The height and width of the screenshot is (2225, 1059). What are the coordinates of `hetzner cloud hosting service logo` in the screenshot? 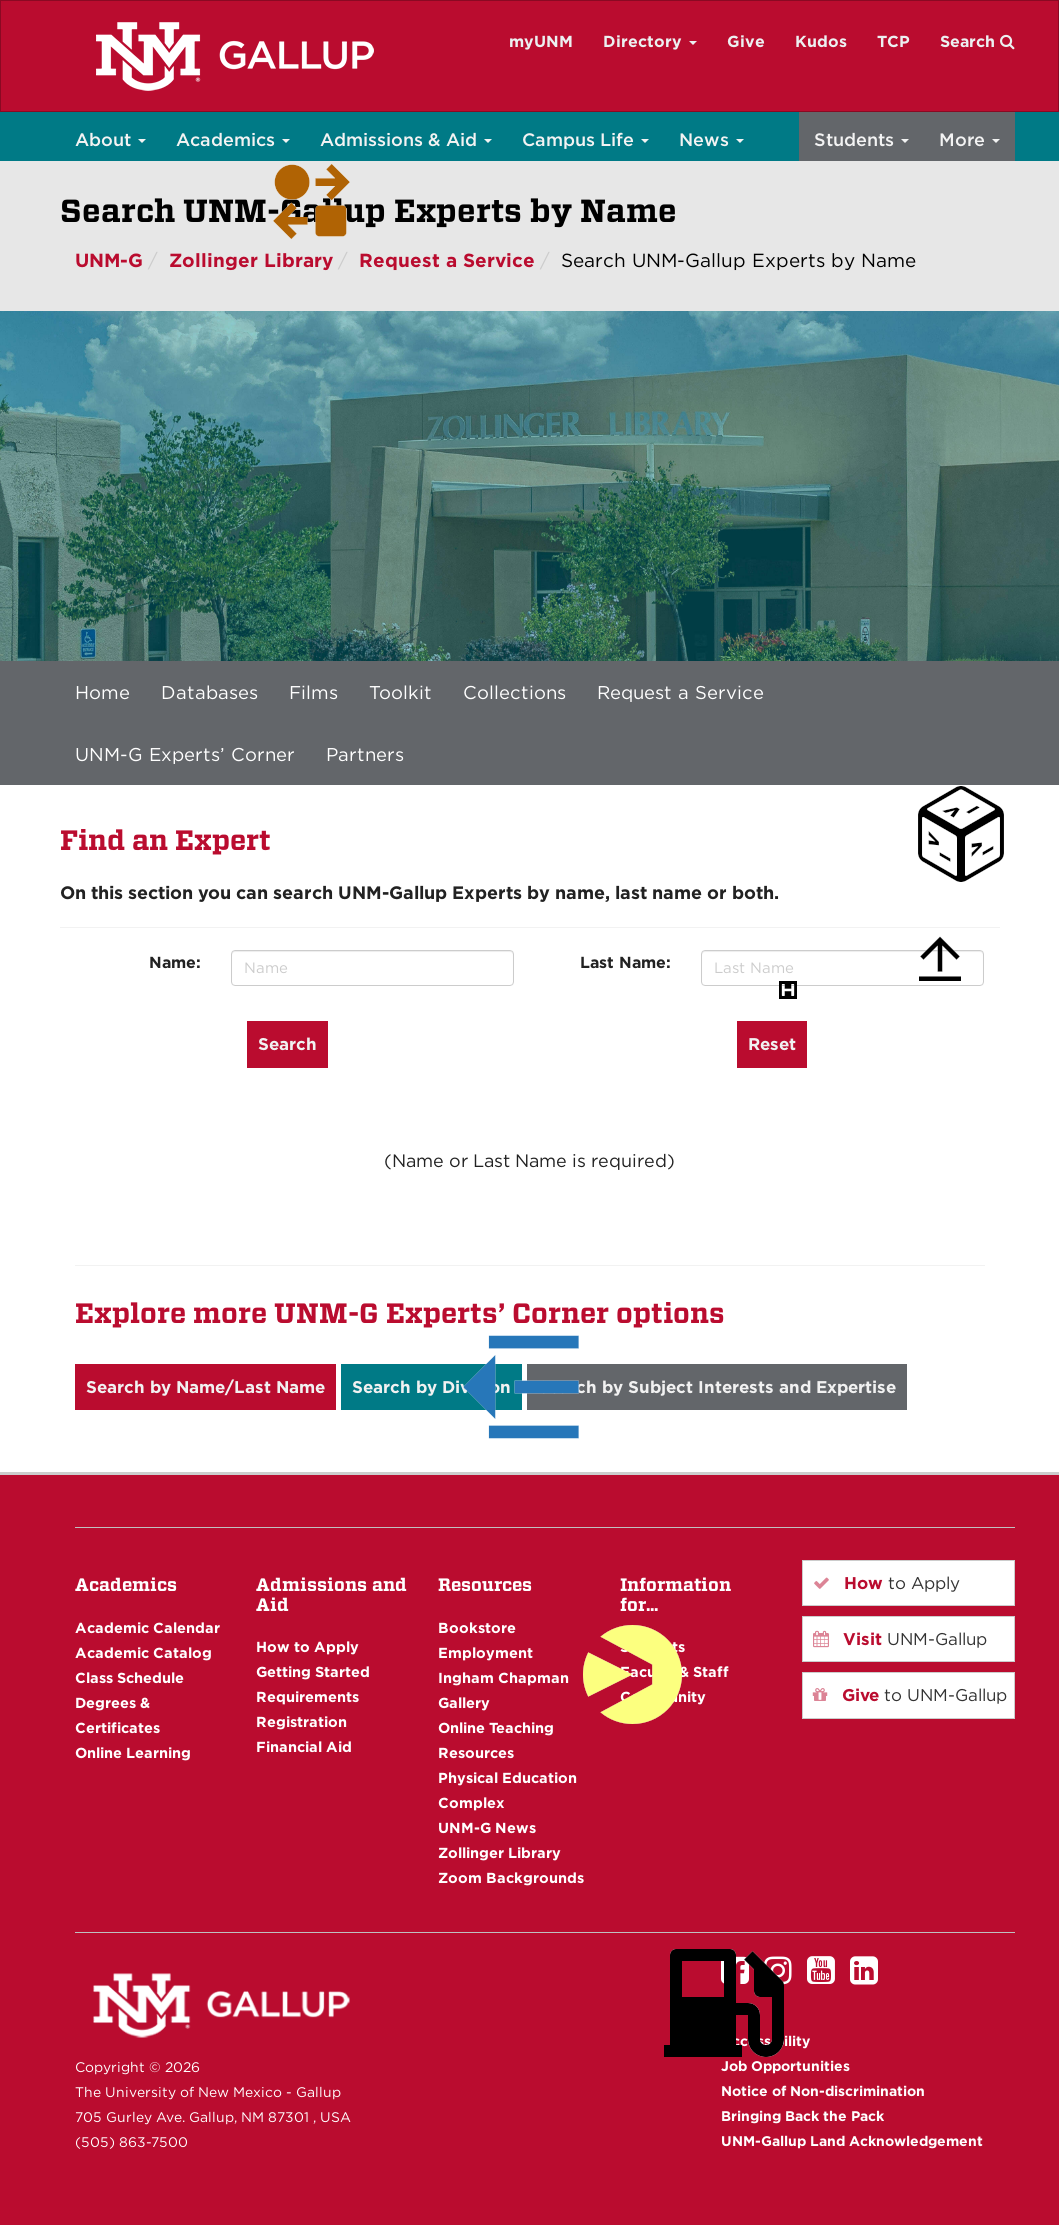 It's located at (788, 990).